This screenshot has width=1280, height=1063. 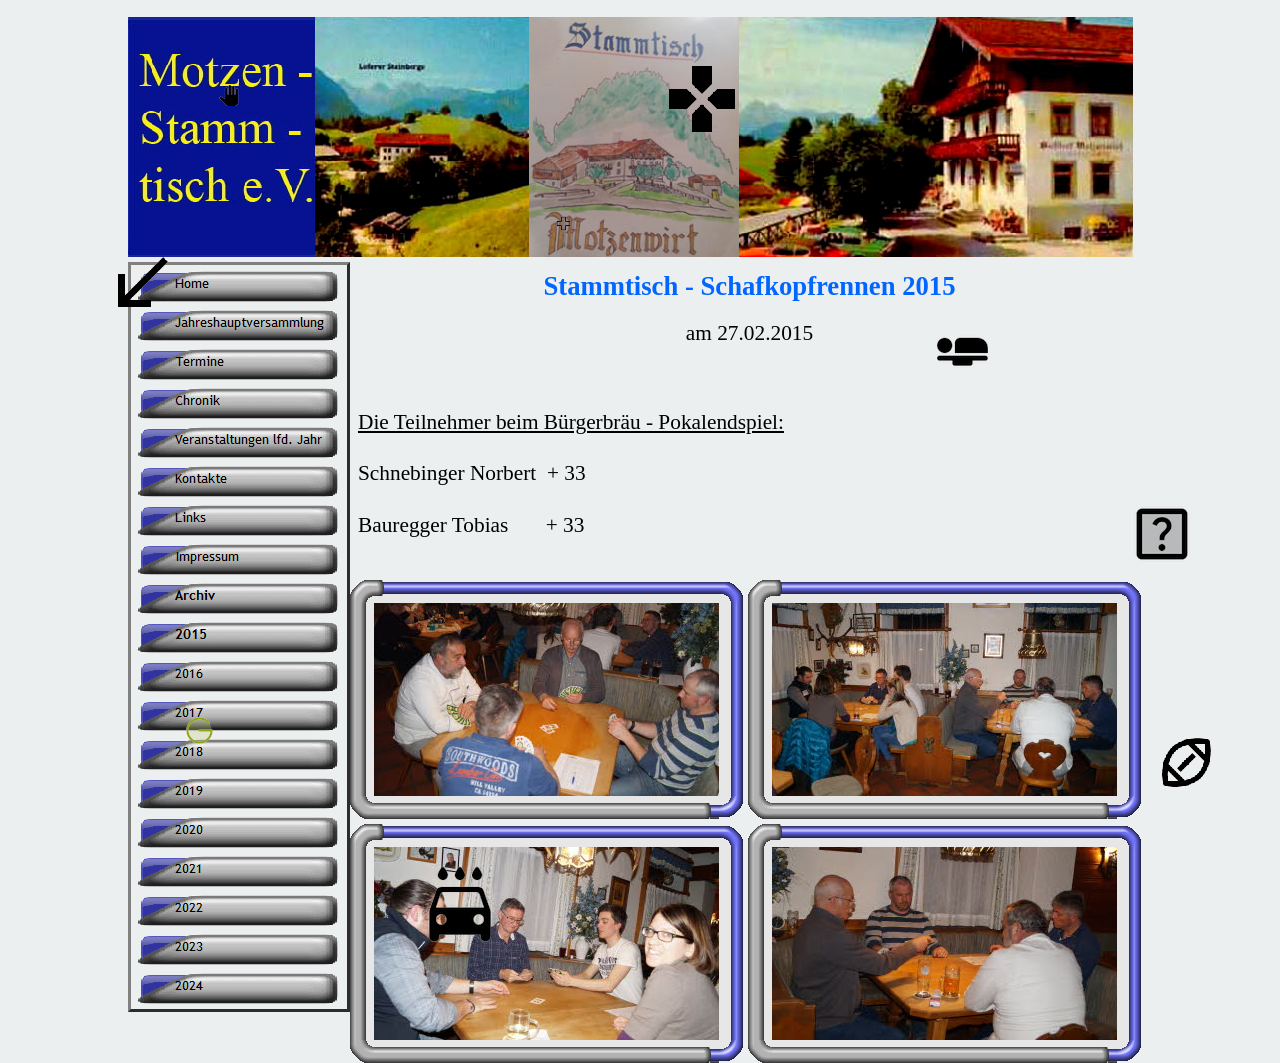 I want to click on find nearby car wash locations, so click(x=460, y=904).